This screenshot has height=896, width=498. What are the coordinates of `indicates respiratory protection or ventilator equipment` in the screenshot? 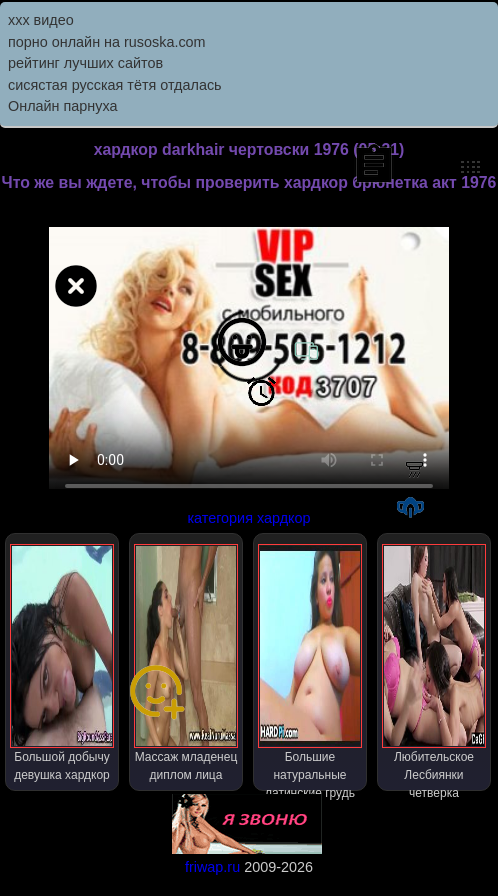 It's located at (410, 506).